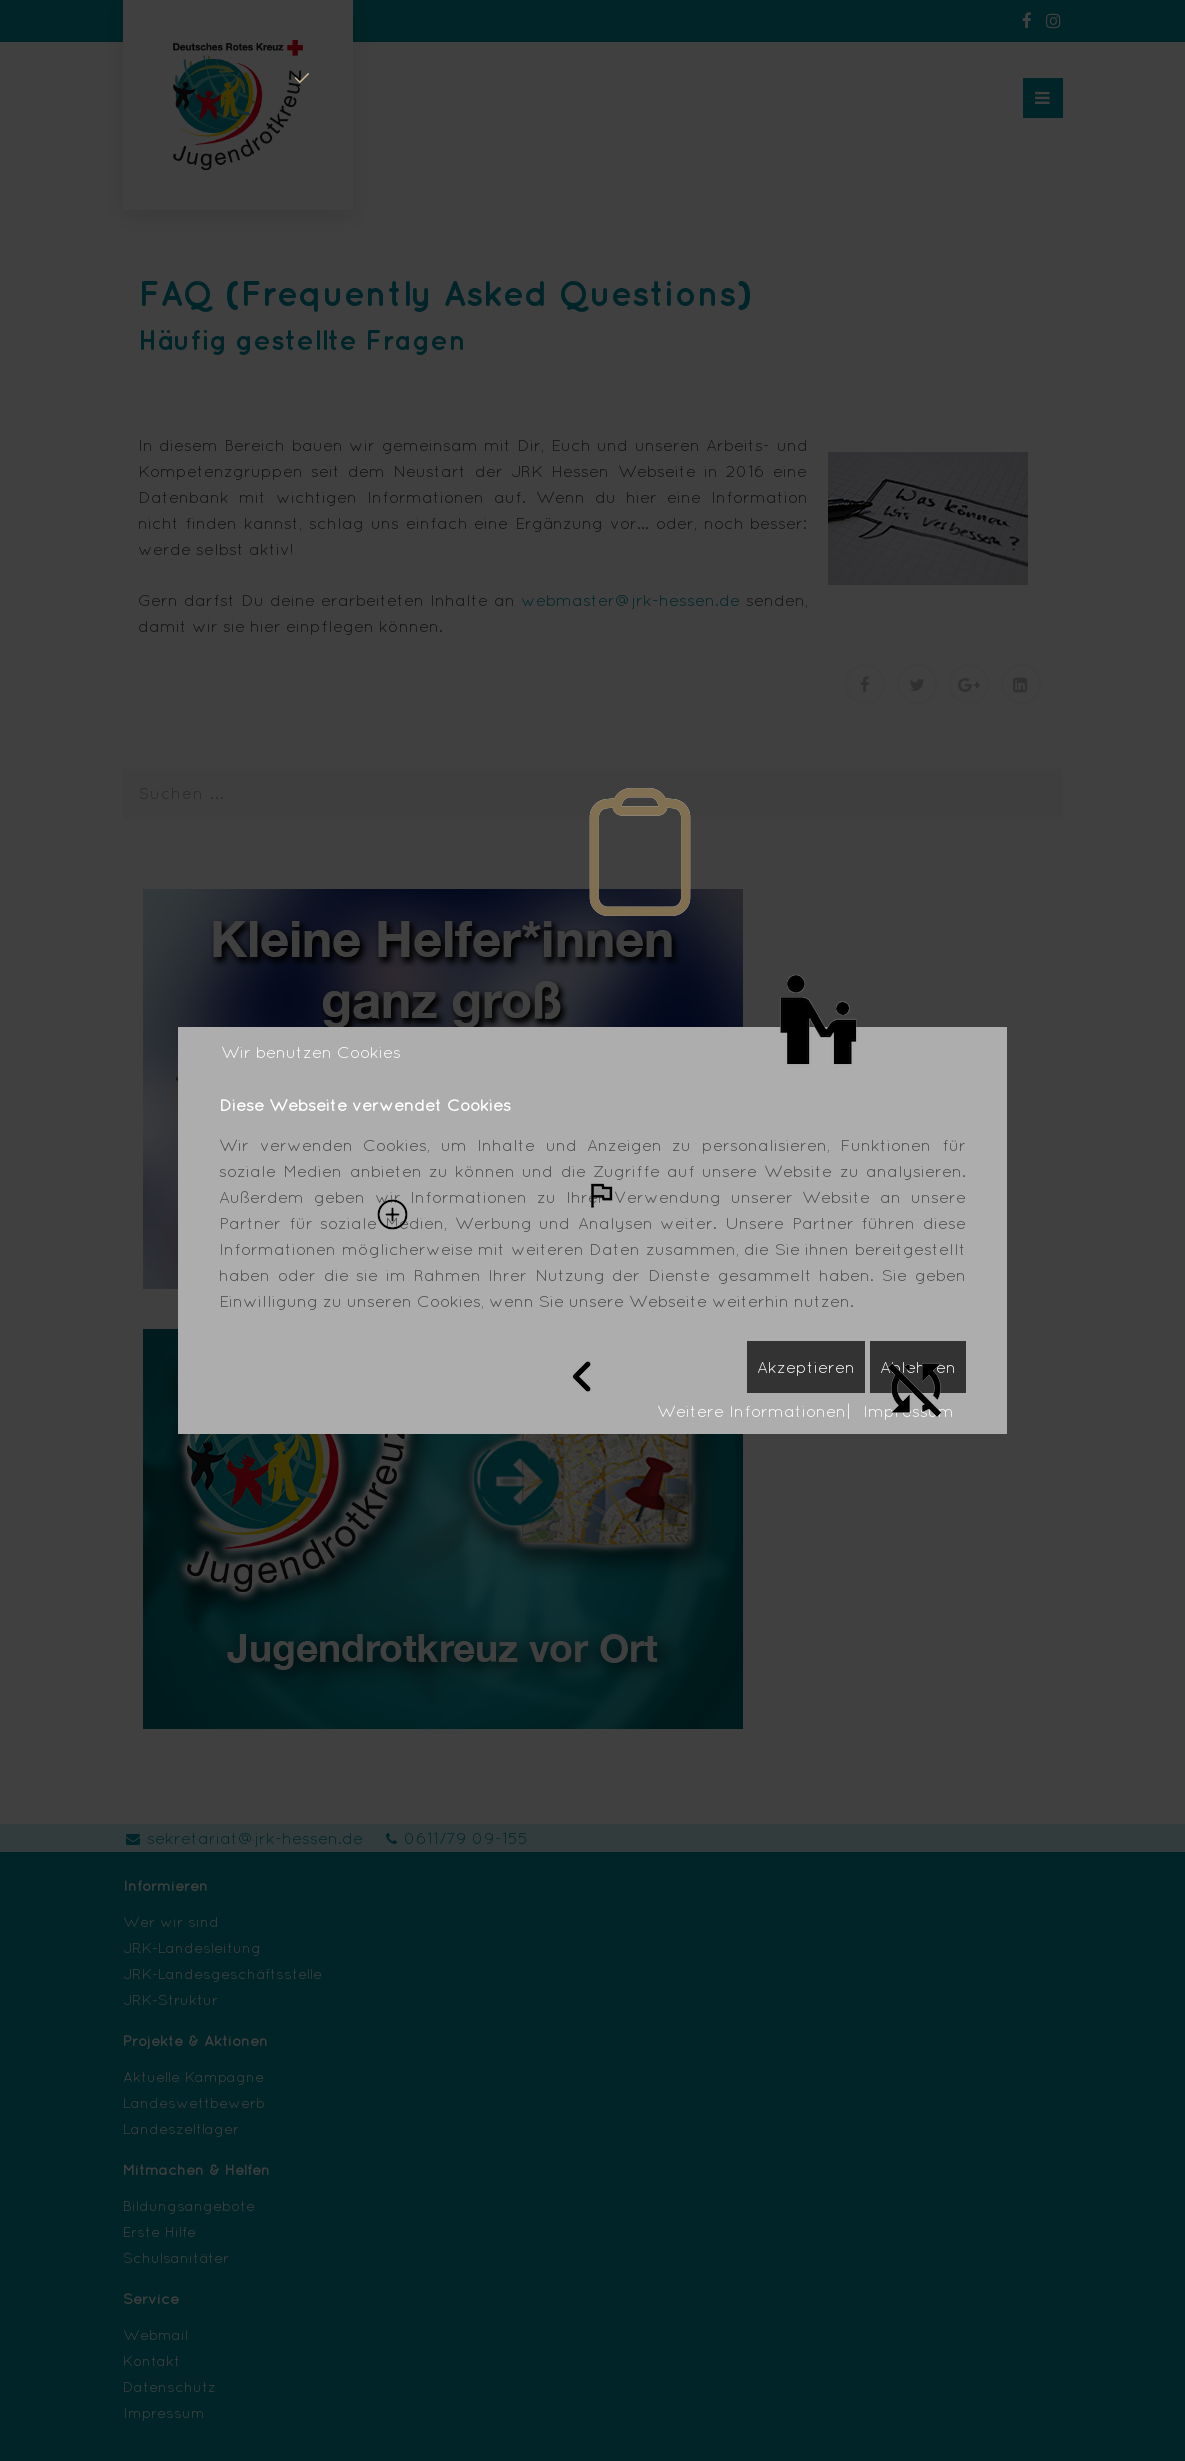  I want to click on copy to clipboard, so click(640, 852).